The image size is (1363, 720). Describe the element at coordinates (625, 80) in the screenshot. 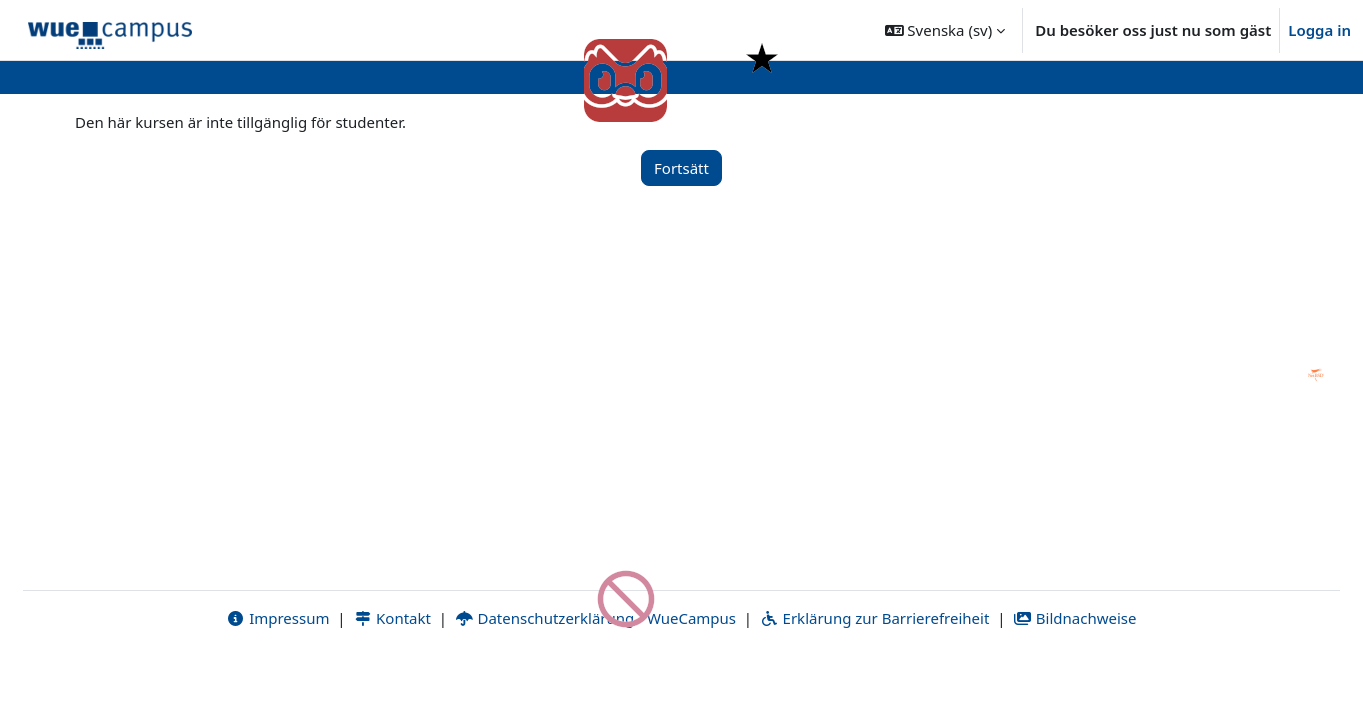

I see `open the duolingo language learning app` at that location.